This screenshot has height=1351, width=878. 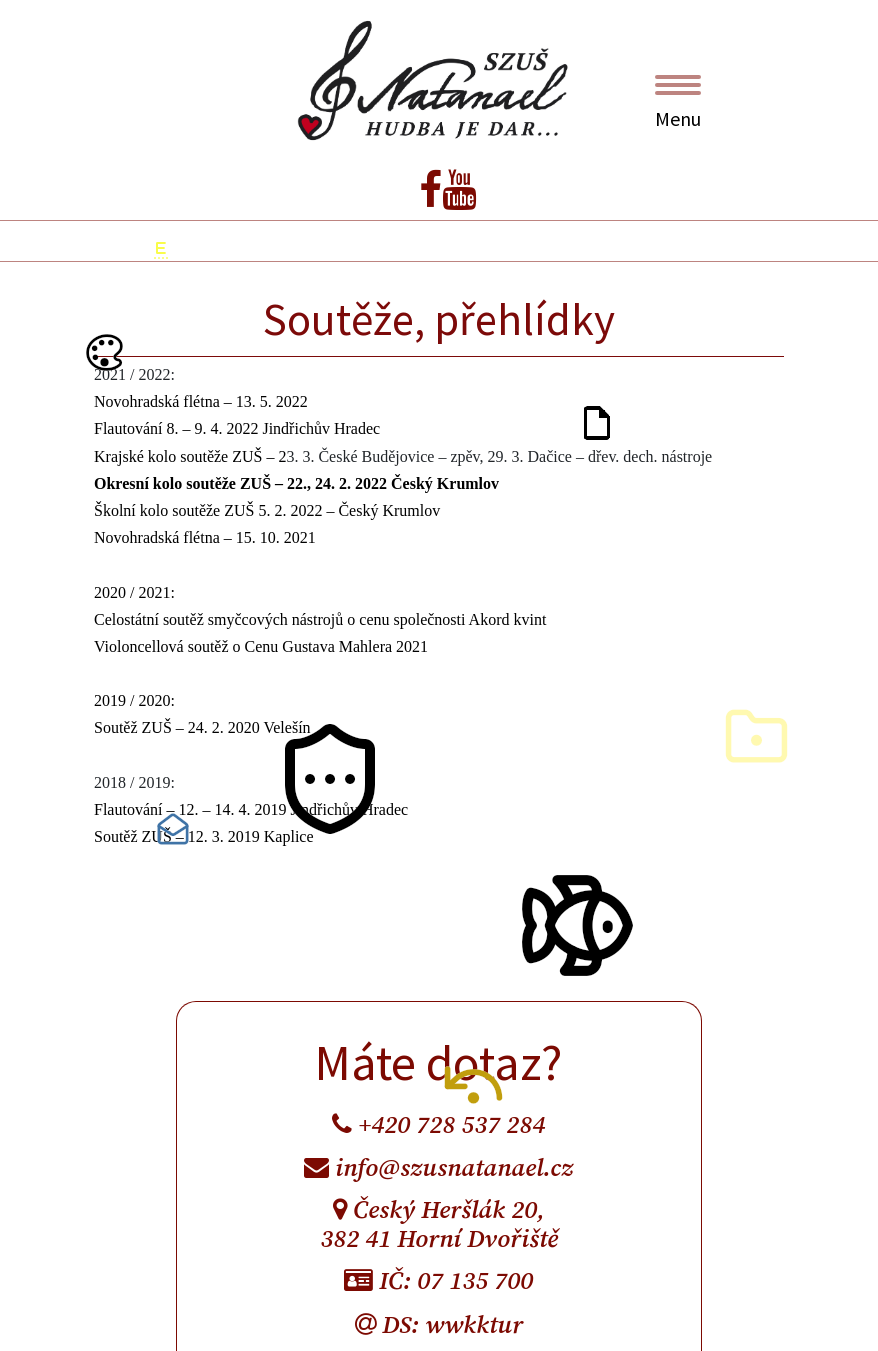 I want to click on customize color or theme settings, so click(x=104, y=352).